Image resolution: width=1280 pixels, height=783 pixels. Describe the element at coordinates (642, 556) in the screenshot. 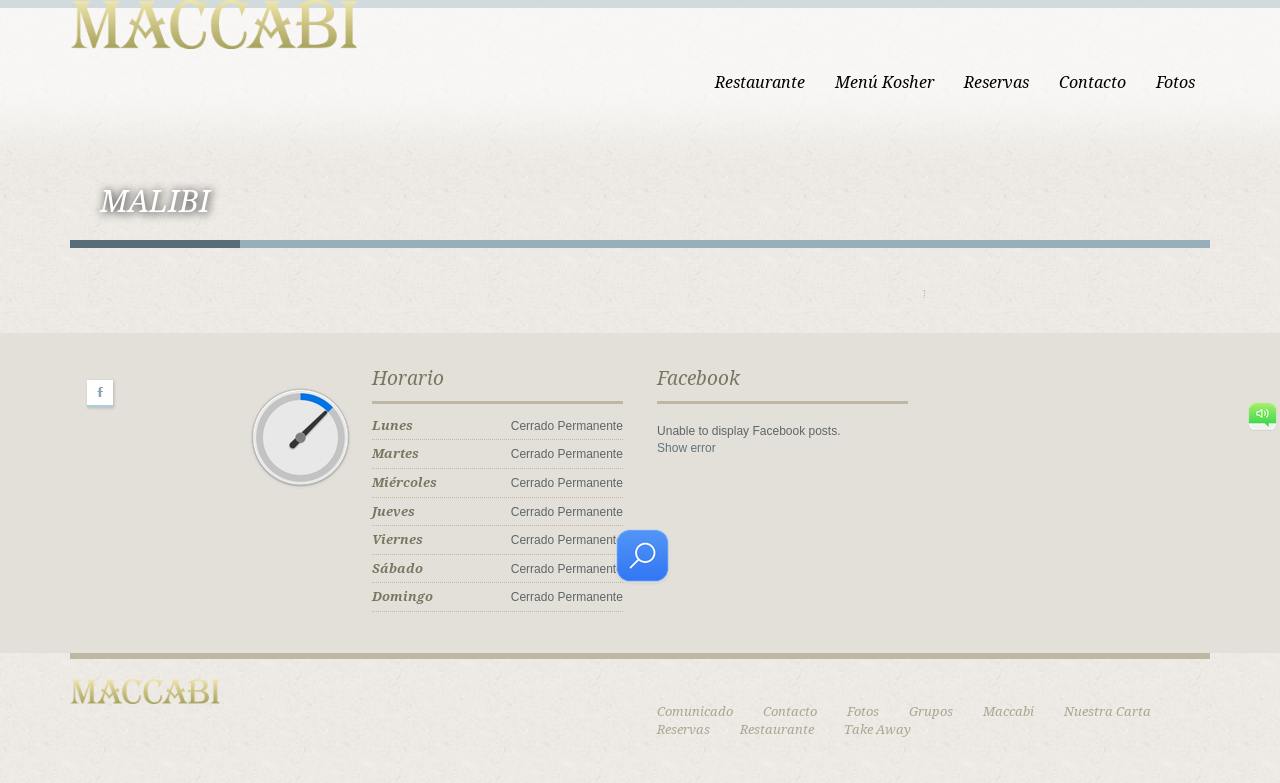

I see `open search or spotlight functionality` at that location.